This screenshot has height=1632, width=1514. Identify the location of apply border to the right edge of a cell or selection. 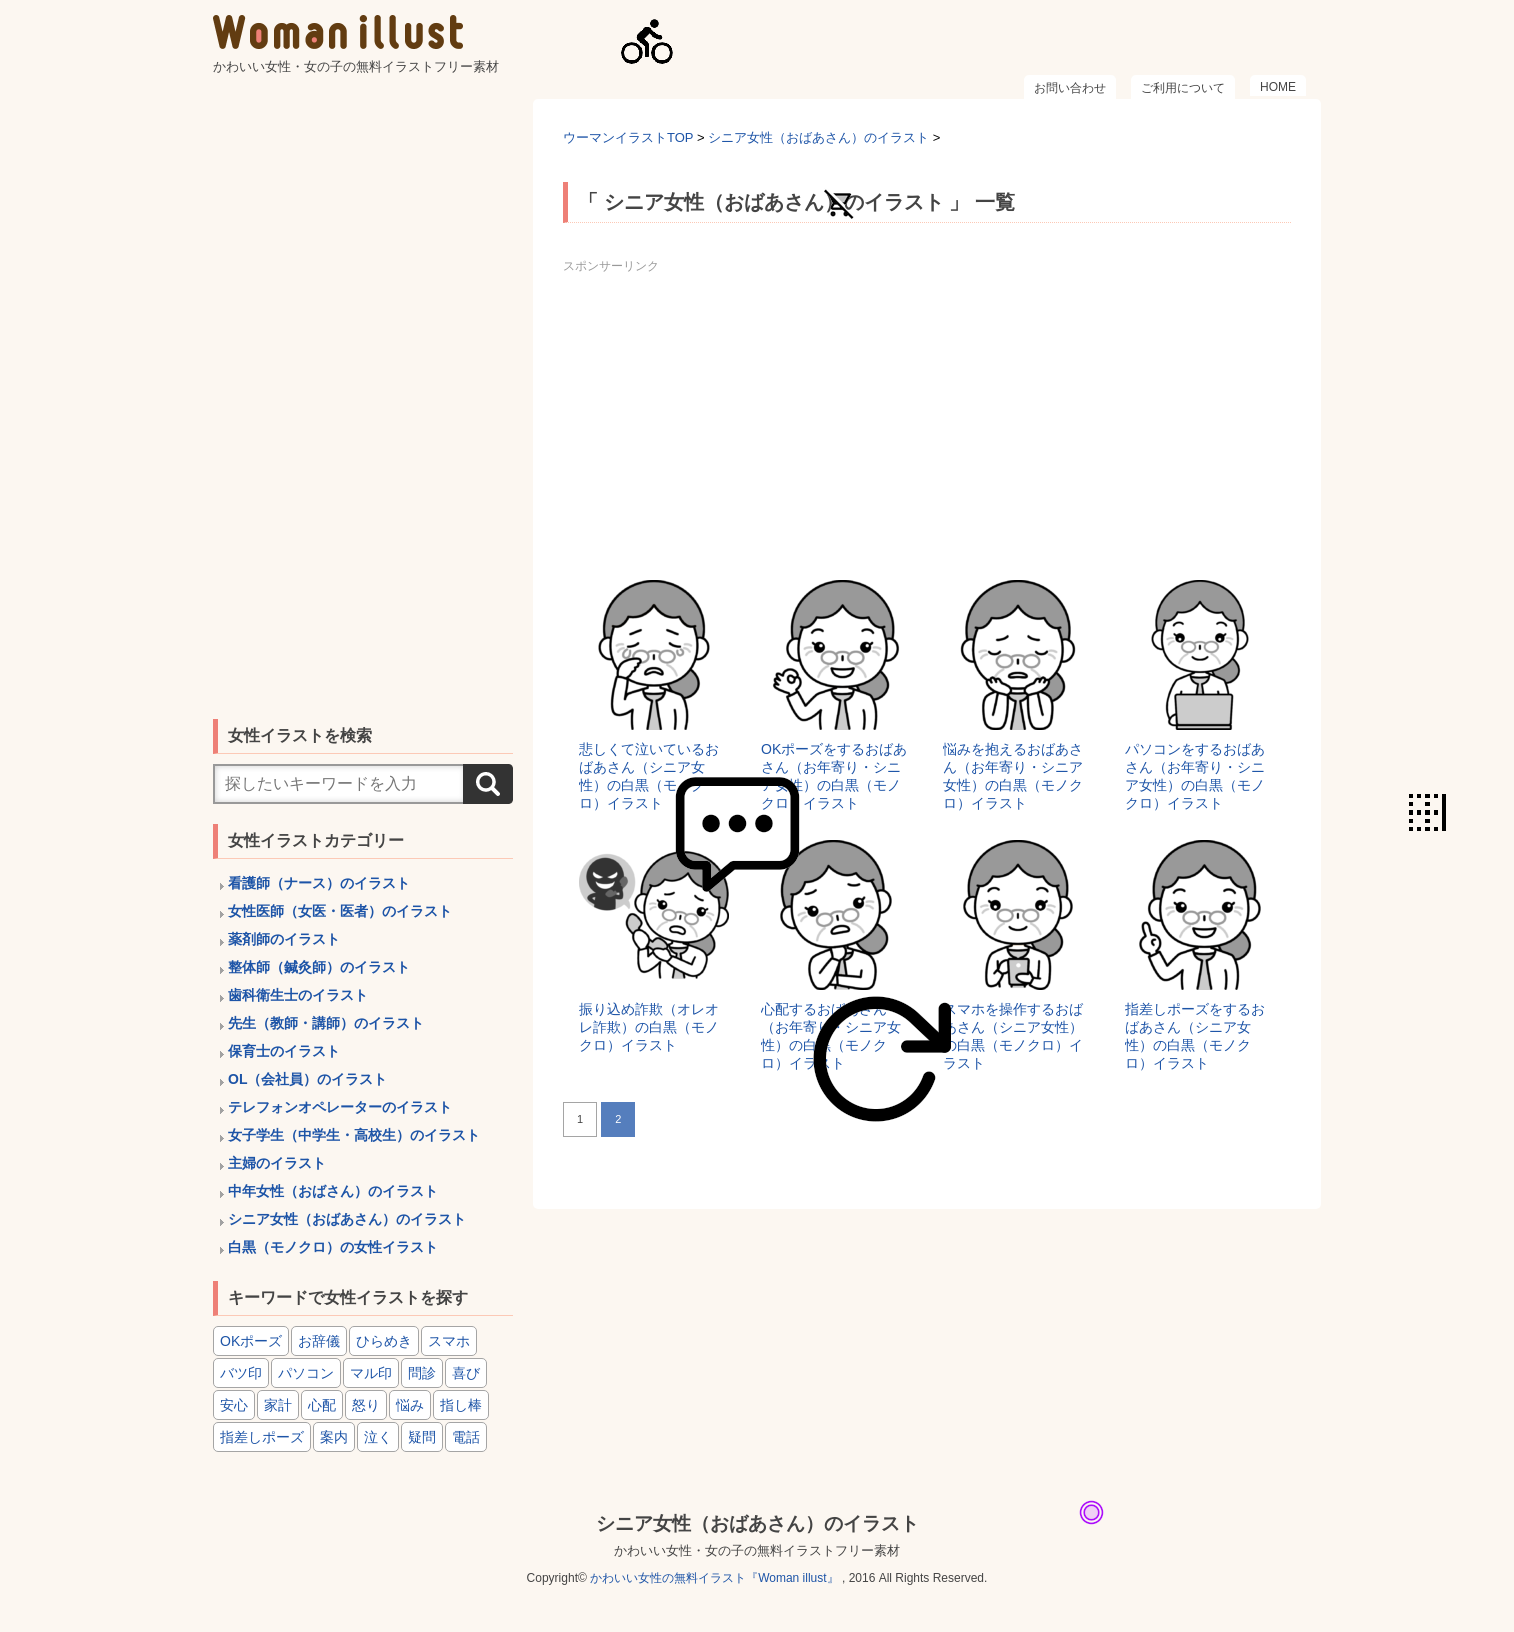
(1427, 812).